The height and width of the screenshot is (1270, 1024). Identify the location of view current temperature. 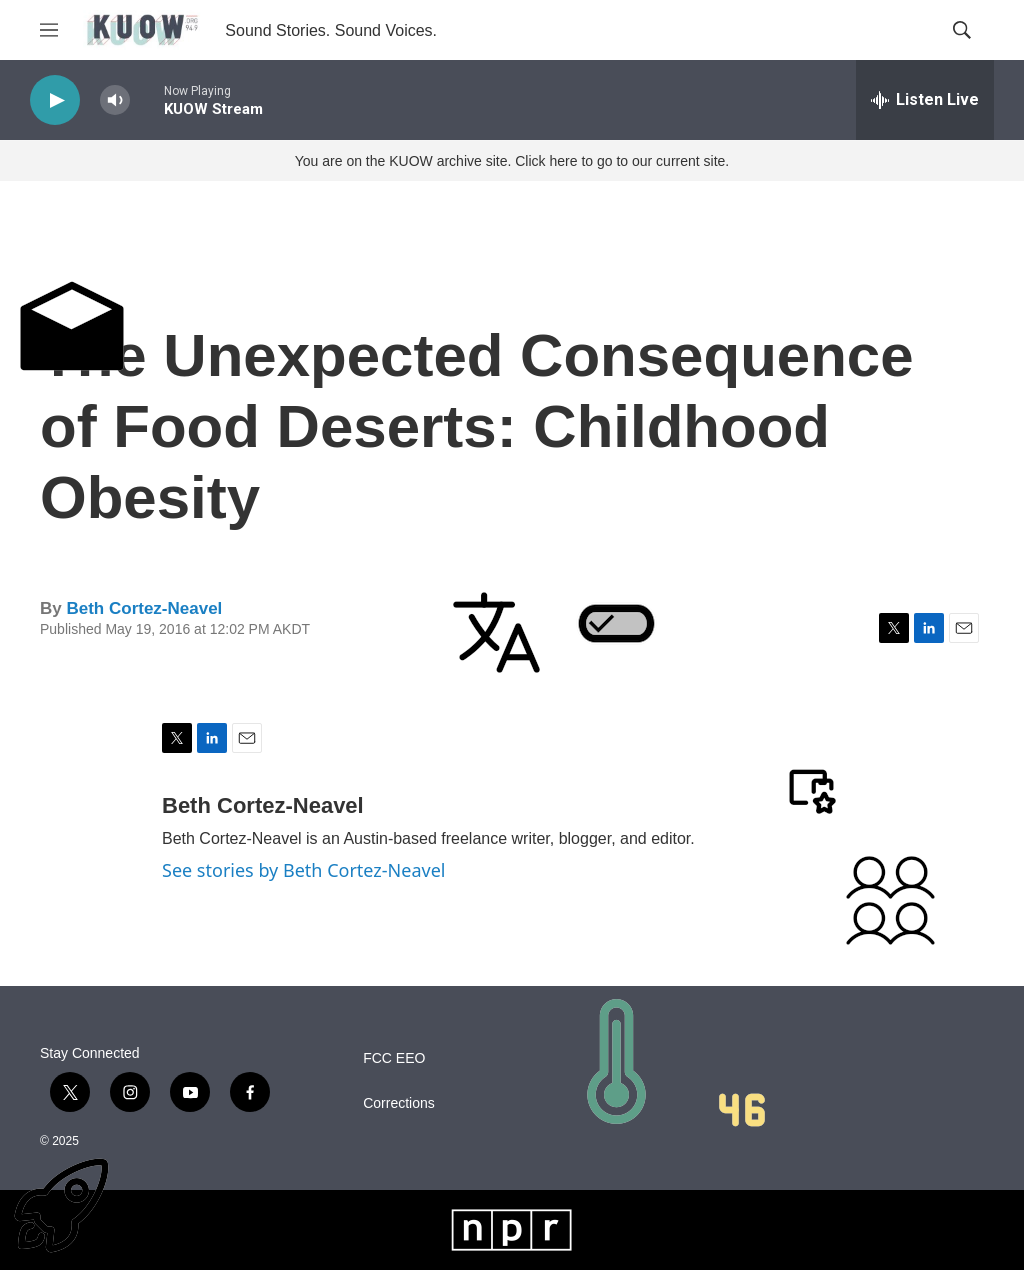
(616, 1061).